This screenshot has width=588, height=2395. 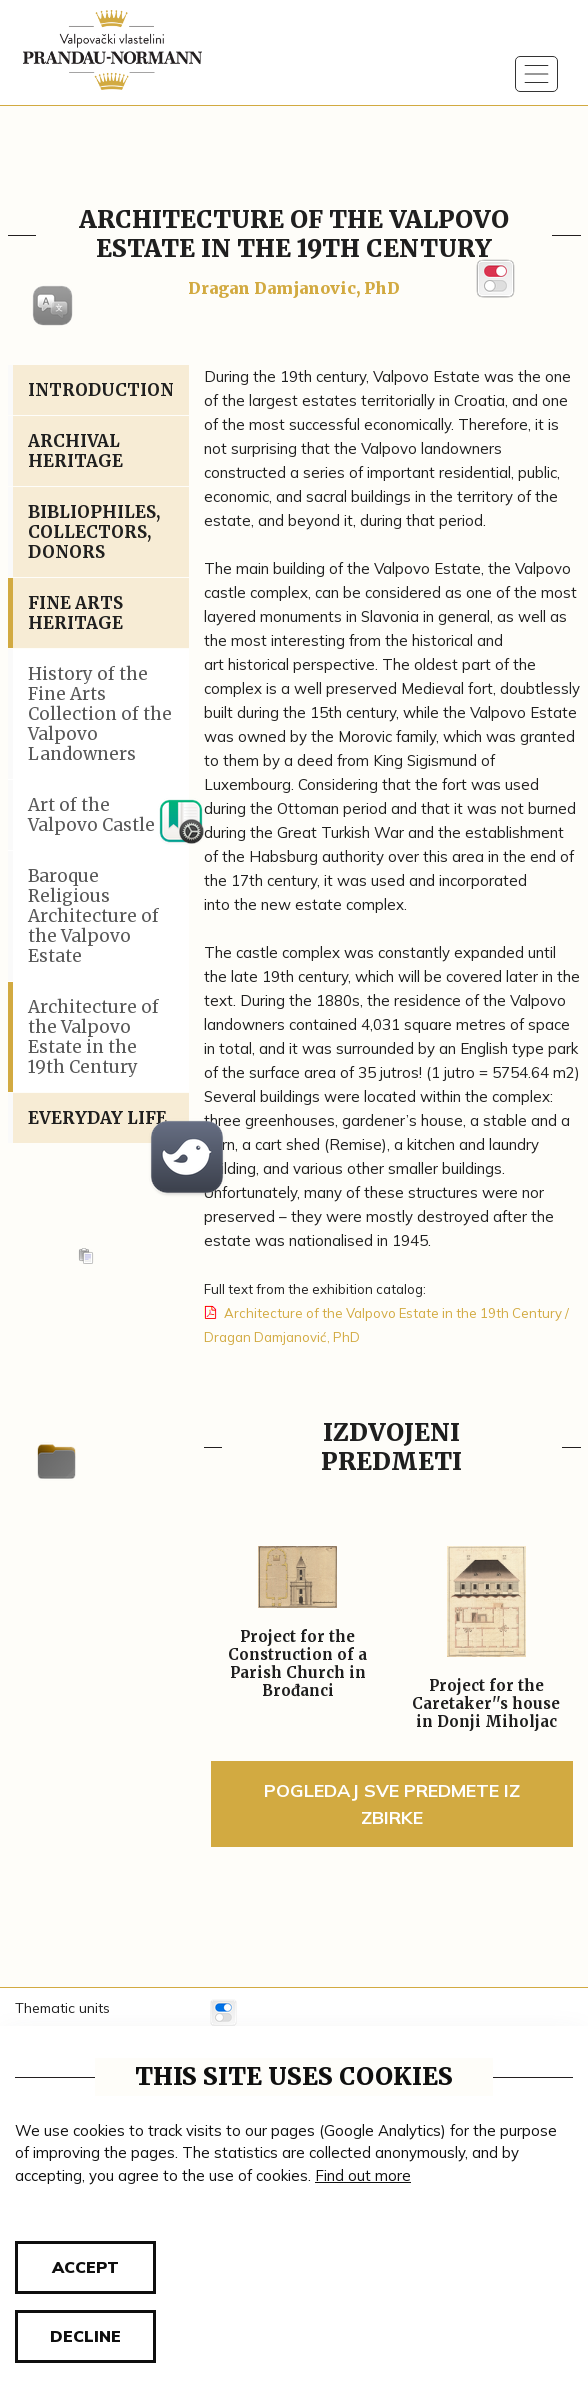 I want to click on open system preferences or settings, so click(x=223, y=2012).